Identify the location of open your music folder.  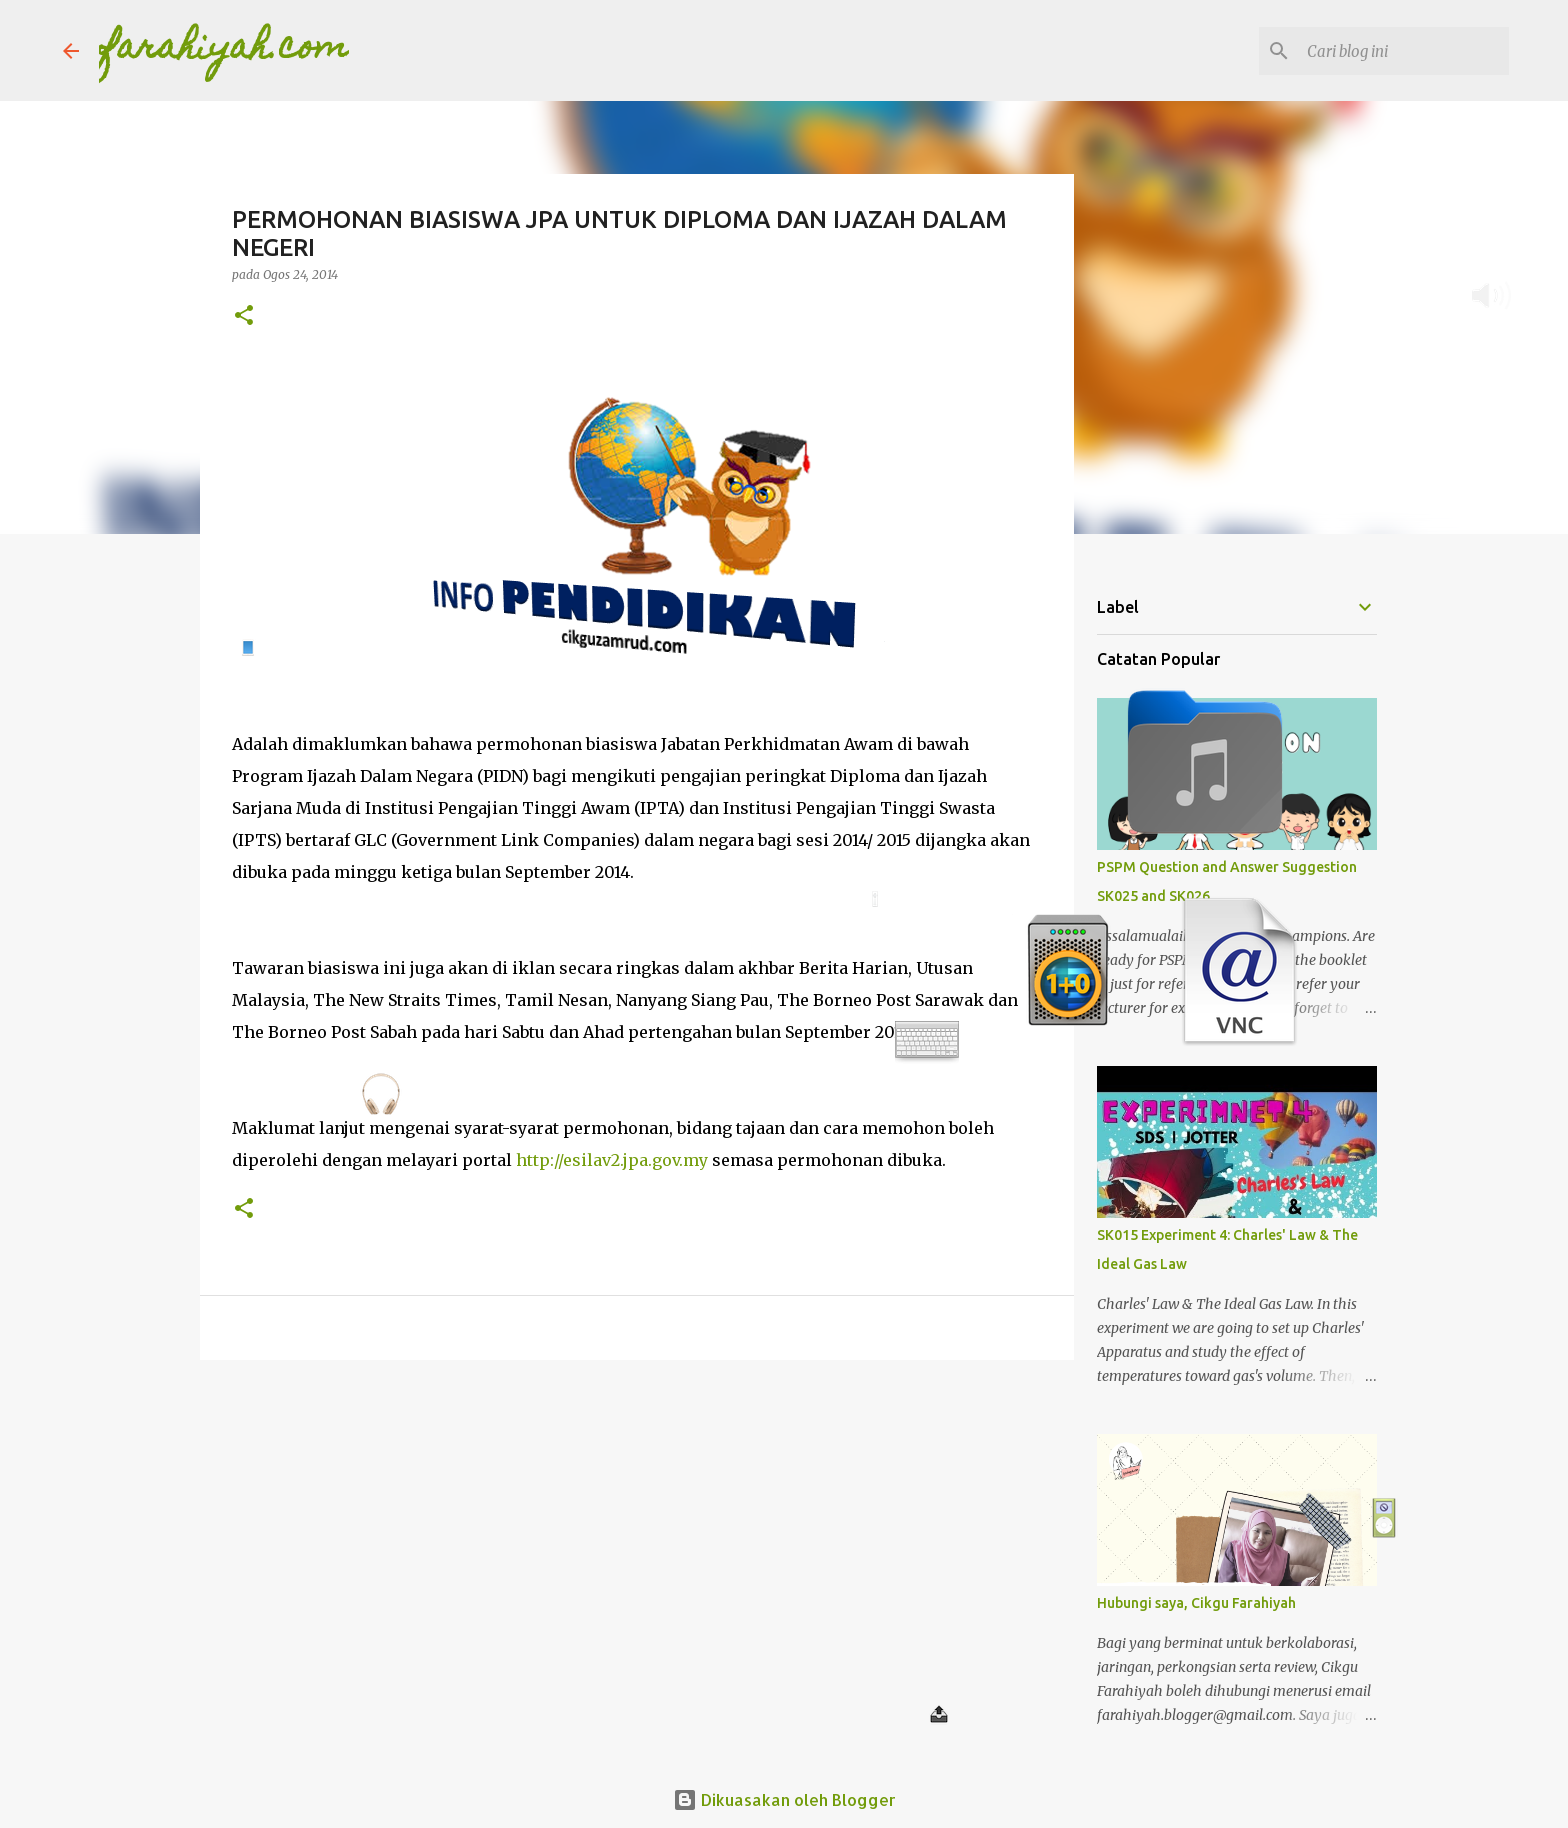
(1205, 762).